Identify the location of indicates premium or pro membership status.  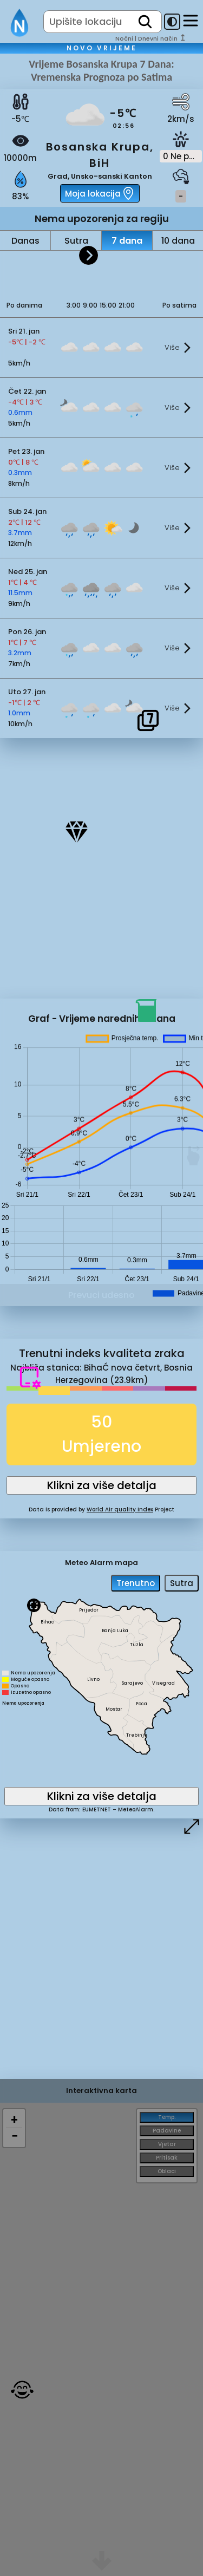
(76, 832).